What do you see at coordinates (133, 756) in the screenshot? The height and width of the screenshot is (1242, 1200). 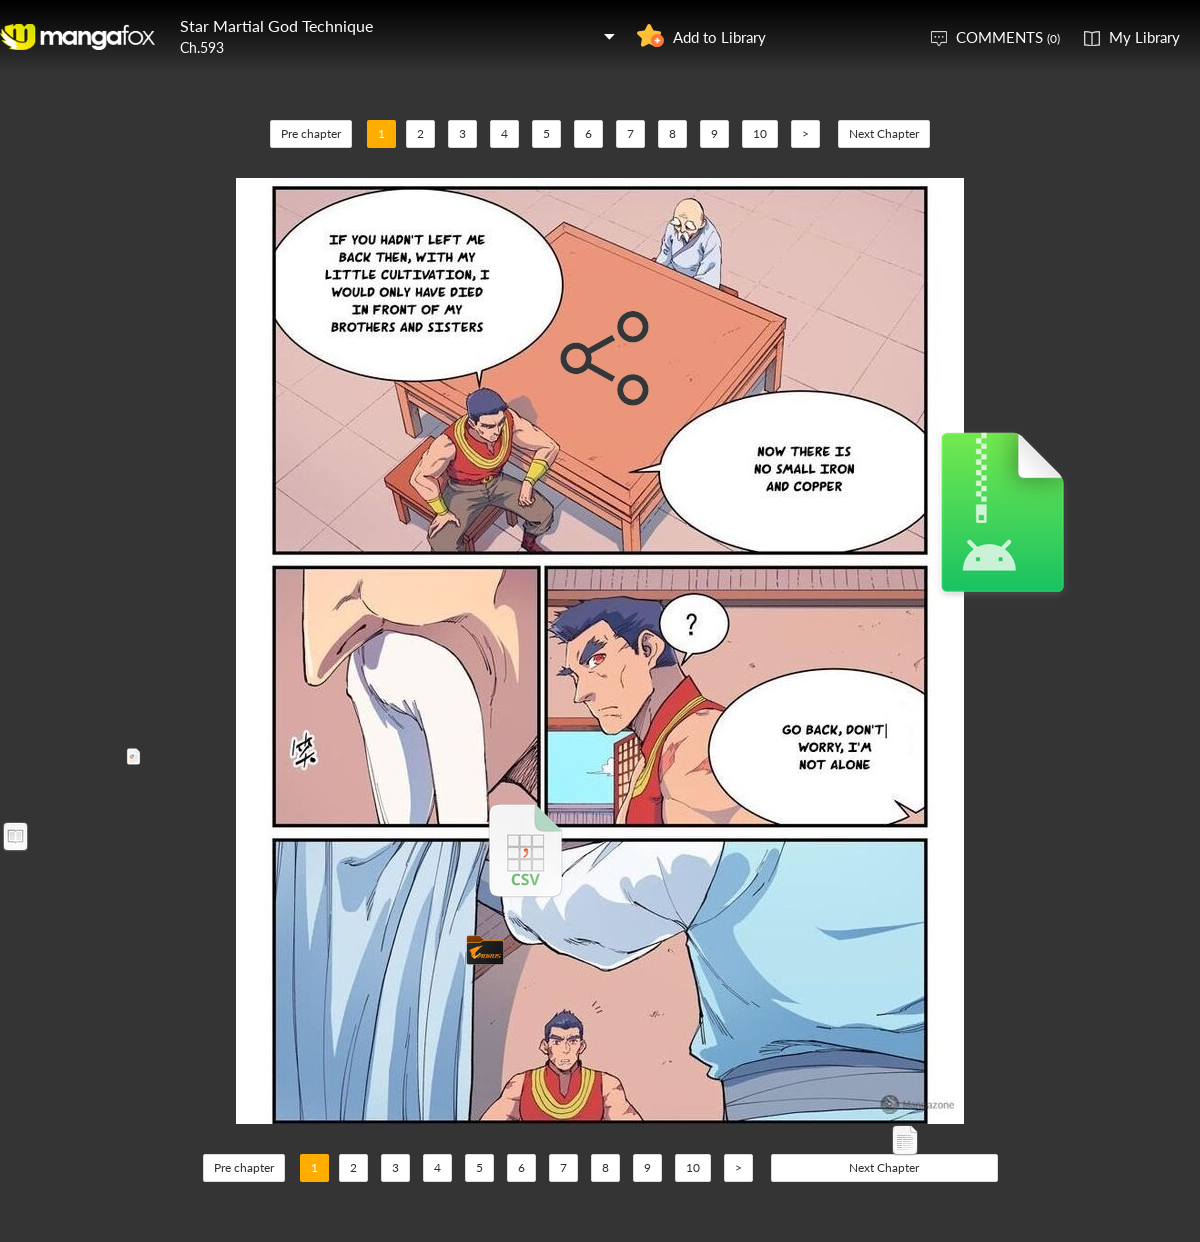 I see `open a presentation file` at bounding box center [133, 756].